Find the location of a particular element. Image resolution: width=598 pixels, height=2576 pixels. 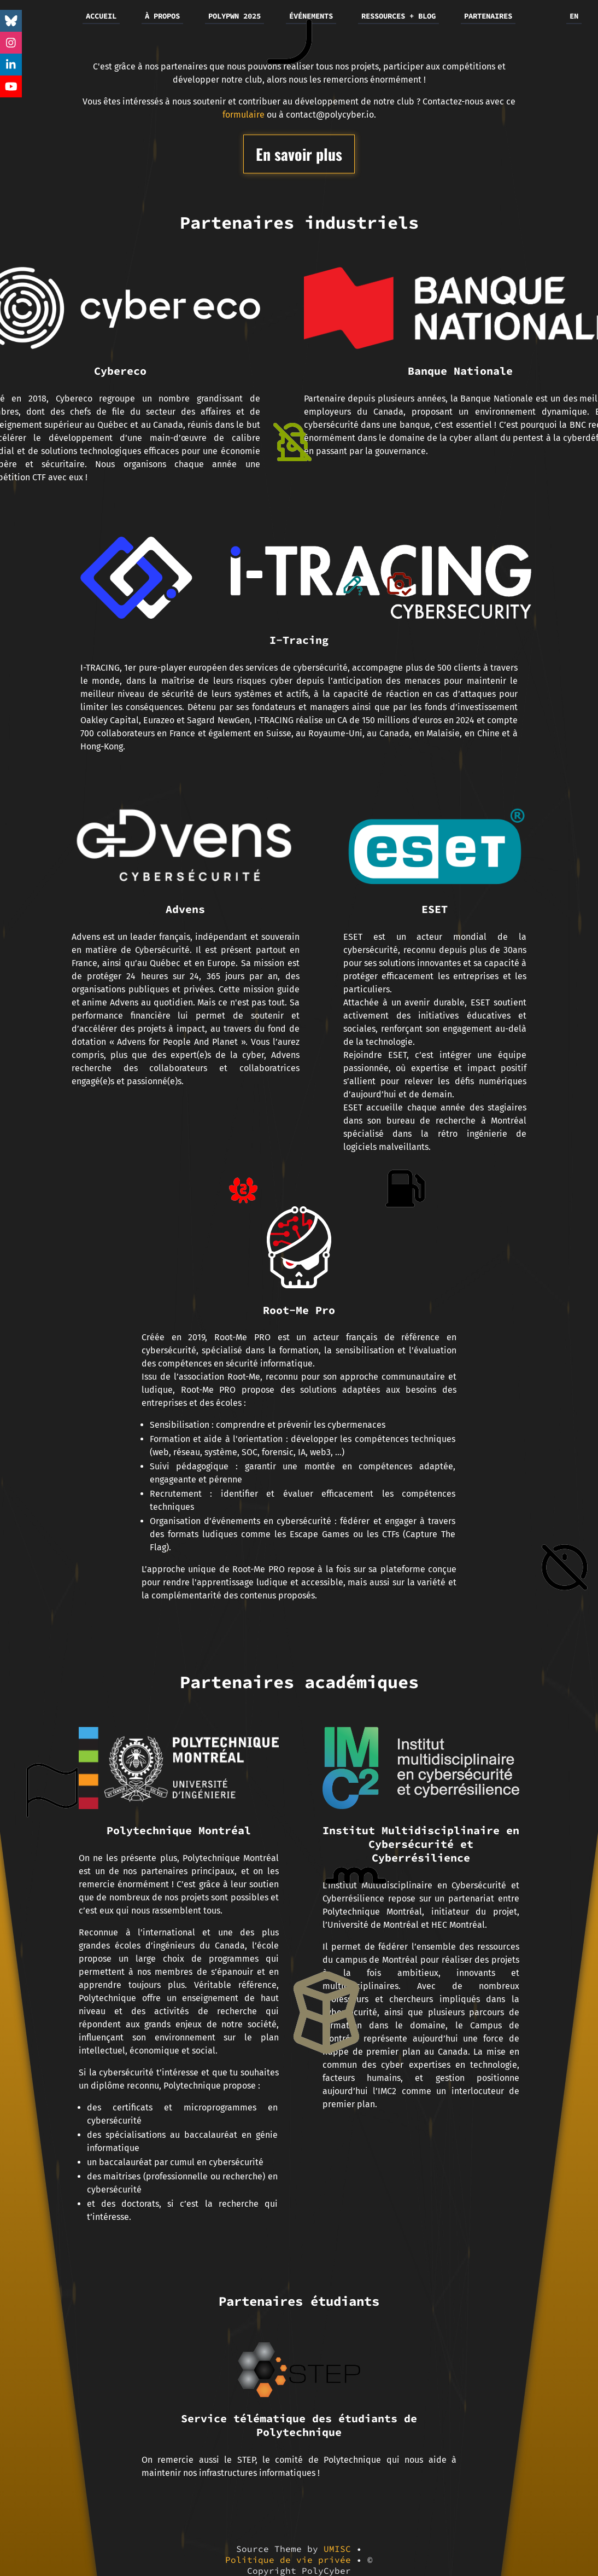

find nearby gas stations is located at coordinates (406, 1188).